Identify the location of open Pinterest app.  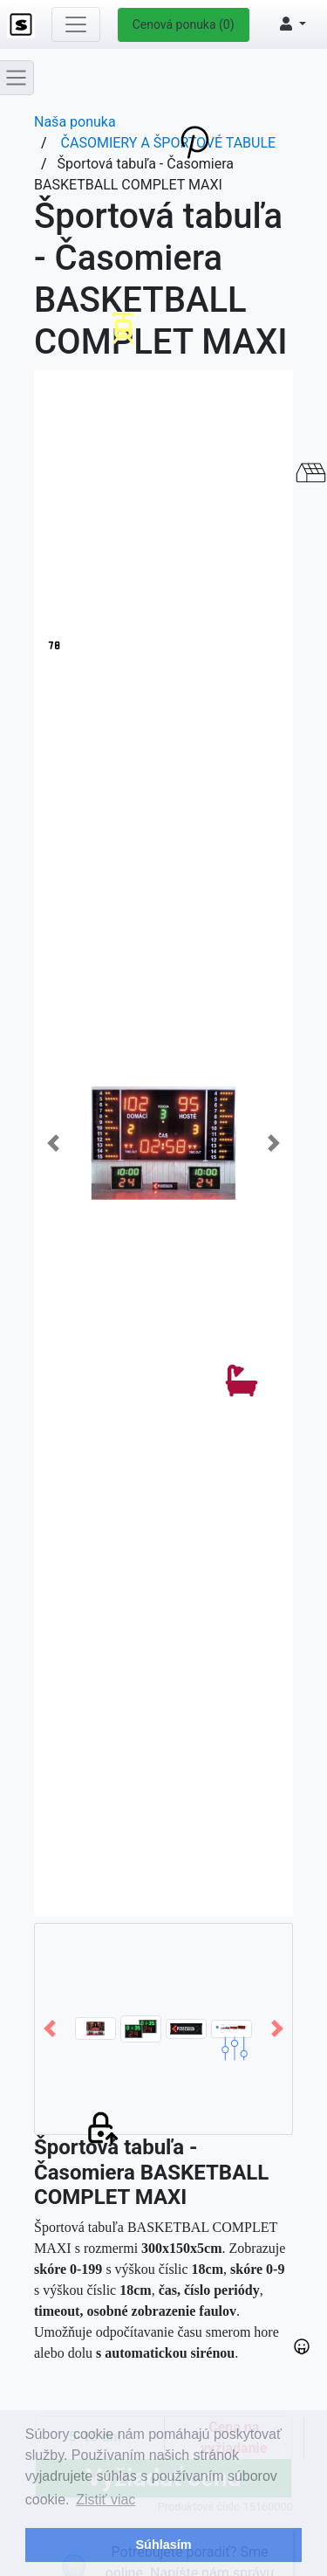
(194, 142).